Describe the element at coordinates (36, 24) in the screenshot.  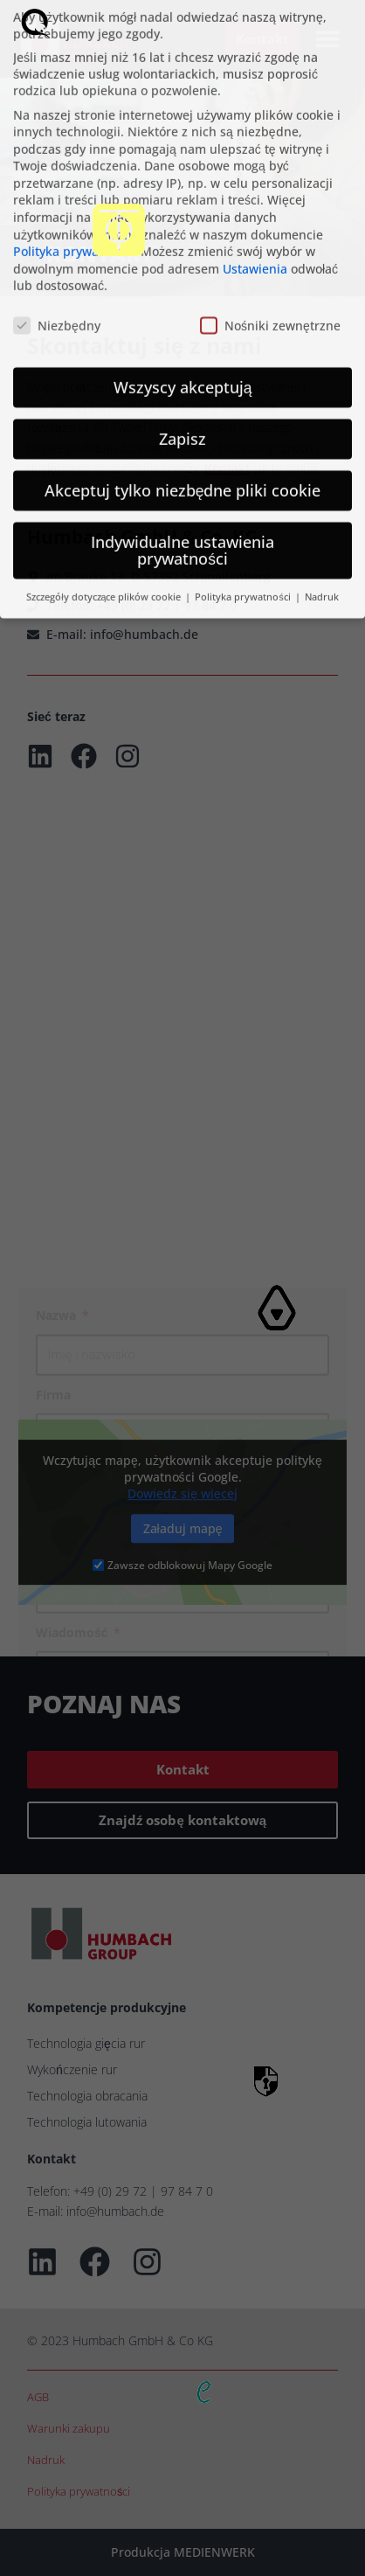
I see `access Qiwi payment services` at that location.